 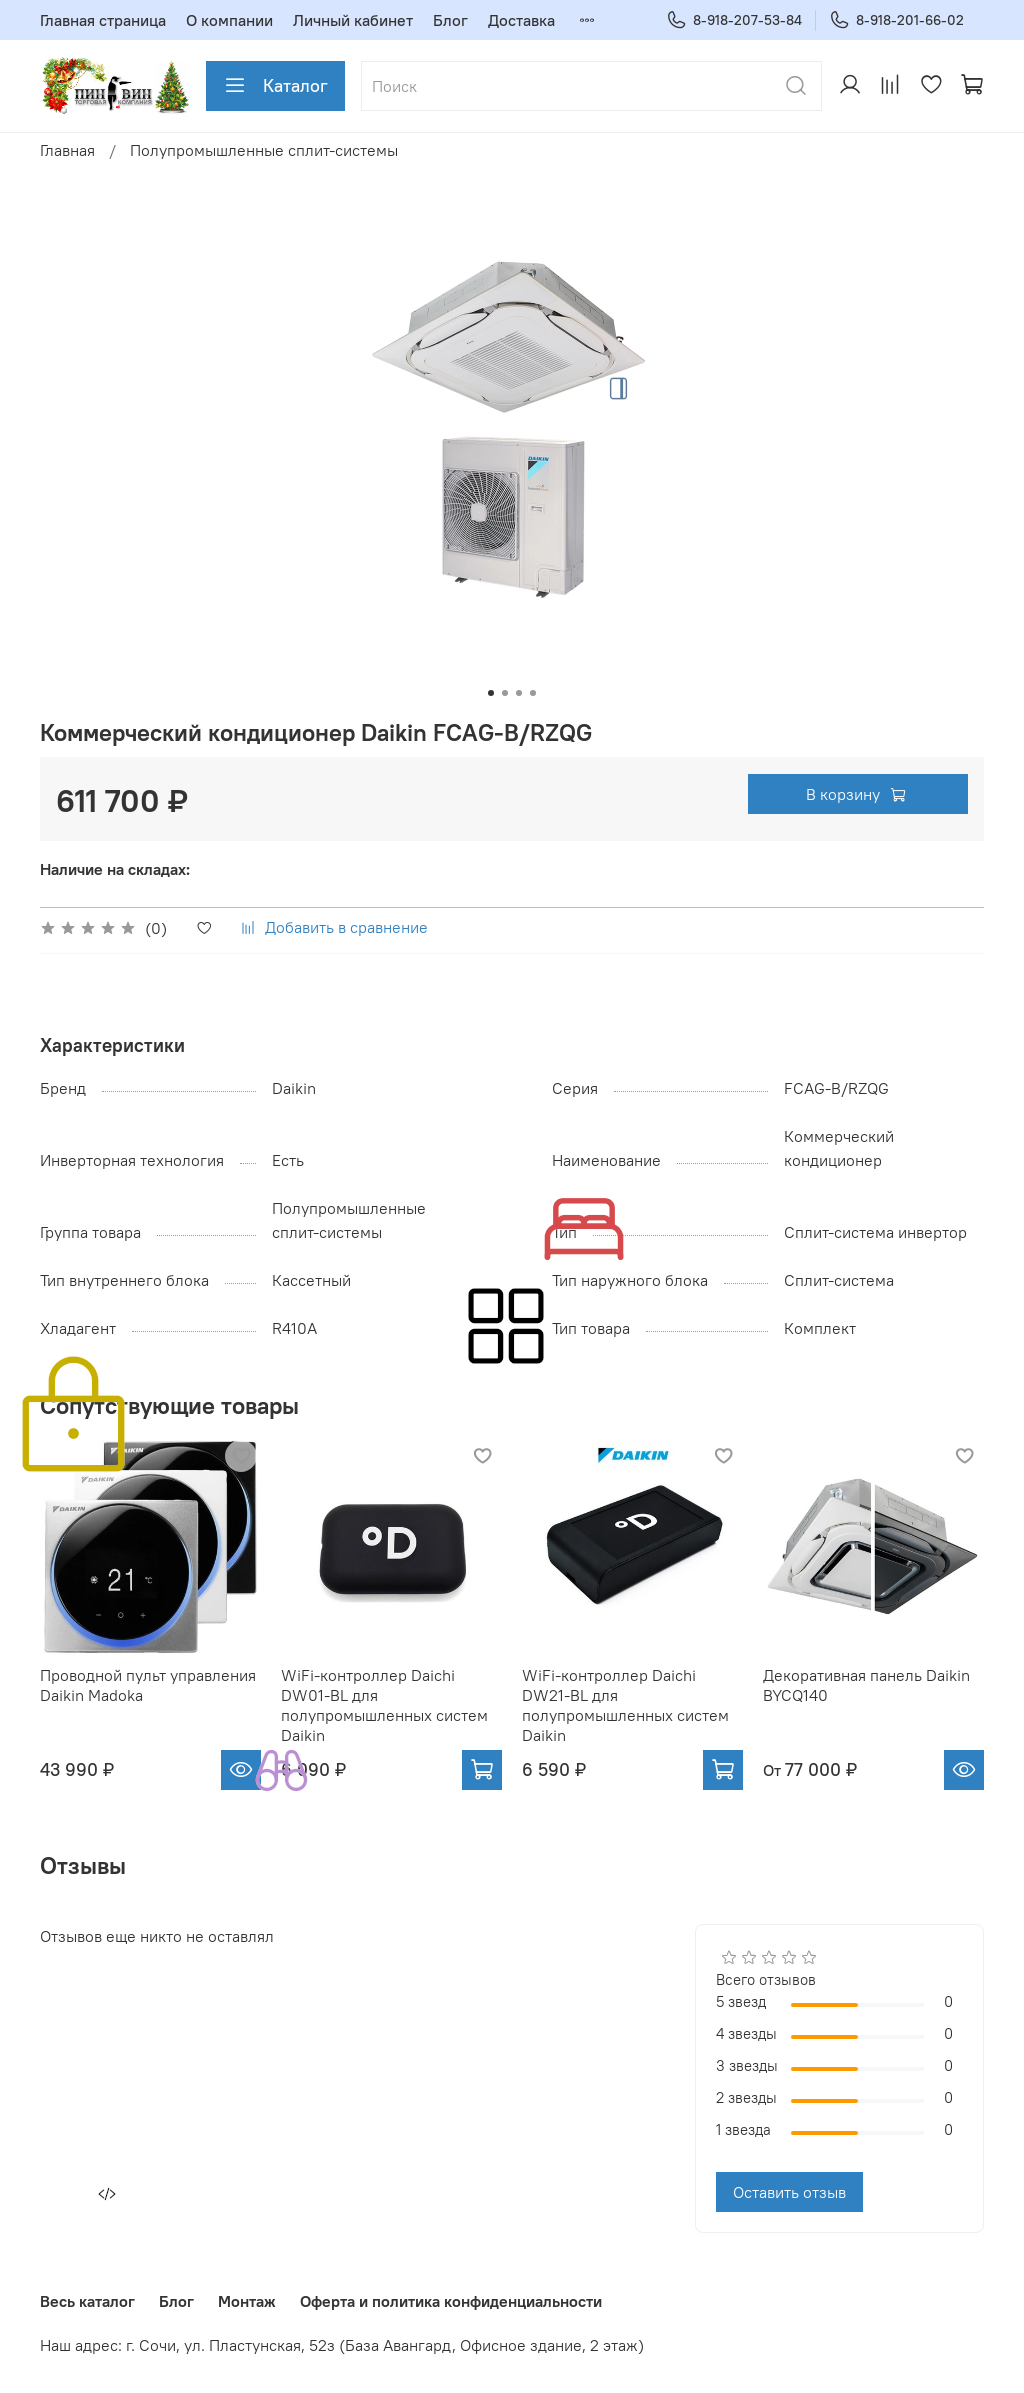 What do you see at coordinates (73, 1420) in the screenshot?
I see `indicates a locked or secured item` at bounding box center [73, 1420].